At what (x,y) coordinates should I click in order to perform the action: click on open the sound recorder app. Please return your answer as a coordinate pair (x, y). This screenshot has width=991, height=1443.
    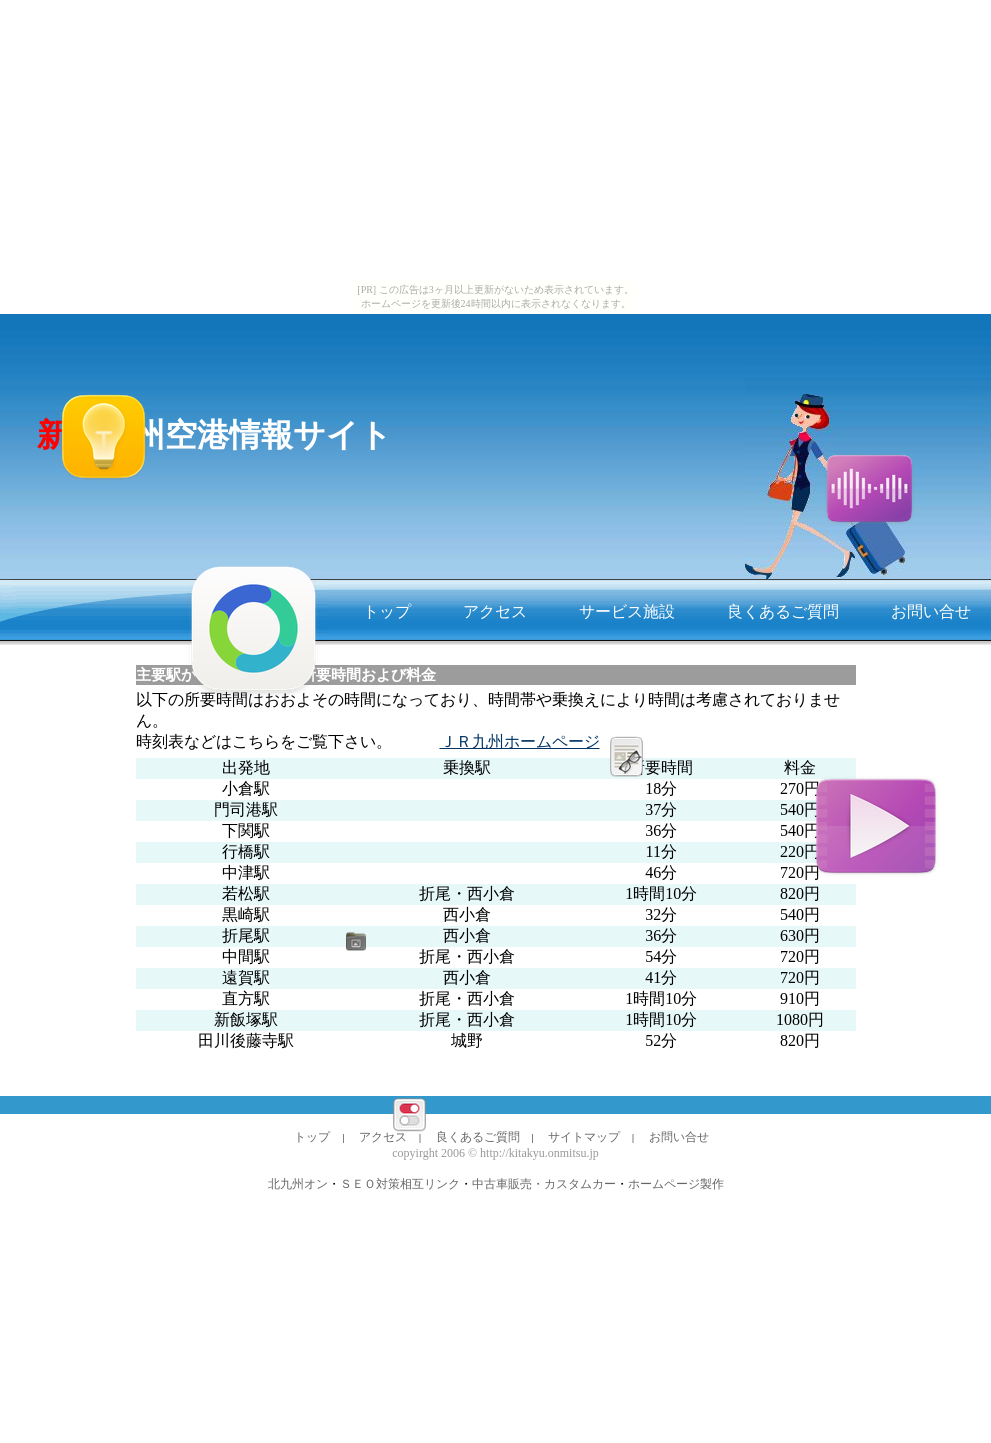
    Looking at the image, I should click on (869, 488).